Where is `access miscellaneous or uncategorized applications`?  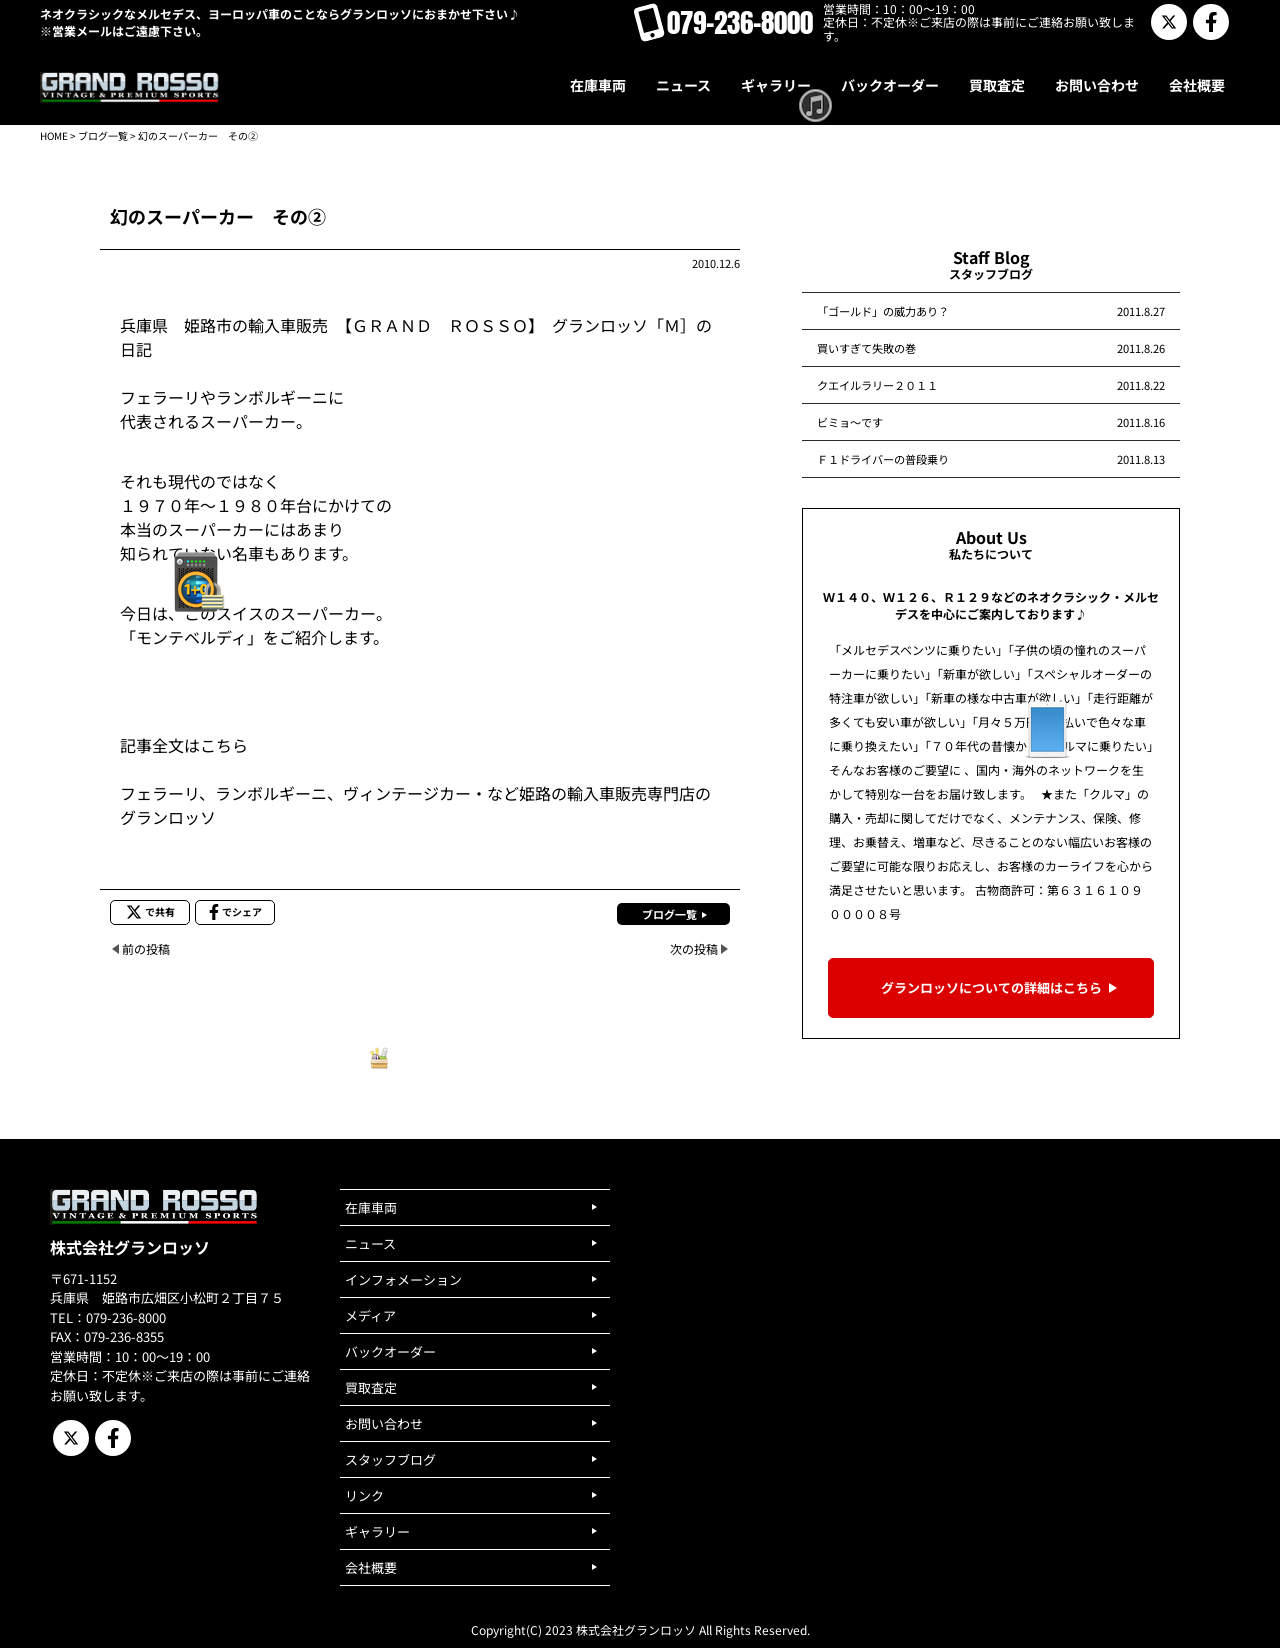
access miscellaneous or uncategorized applications is located at coordinates (379, 1058).